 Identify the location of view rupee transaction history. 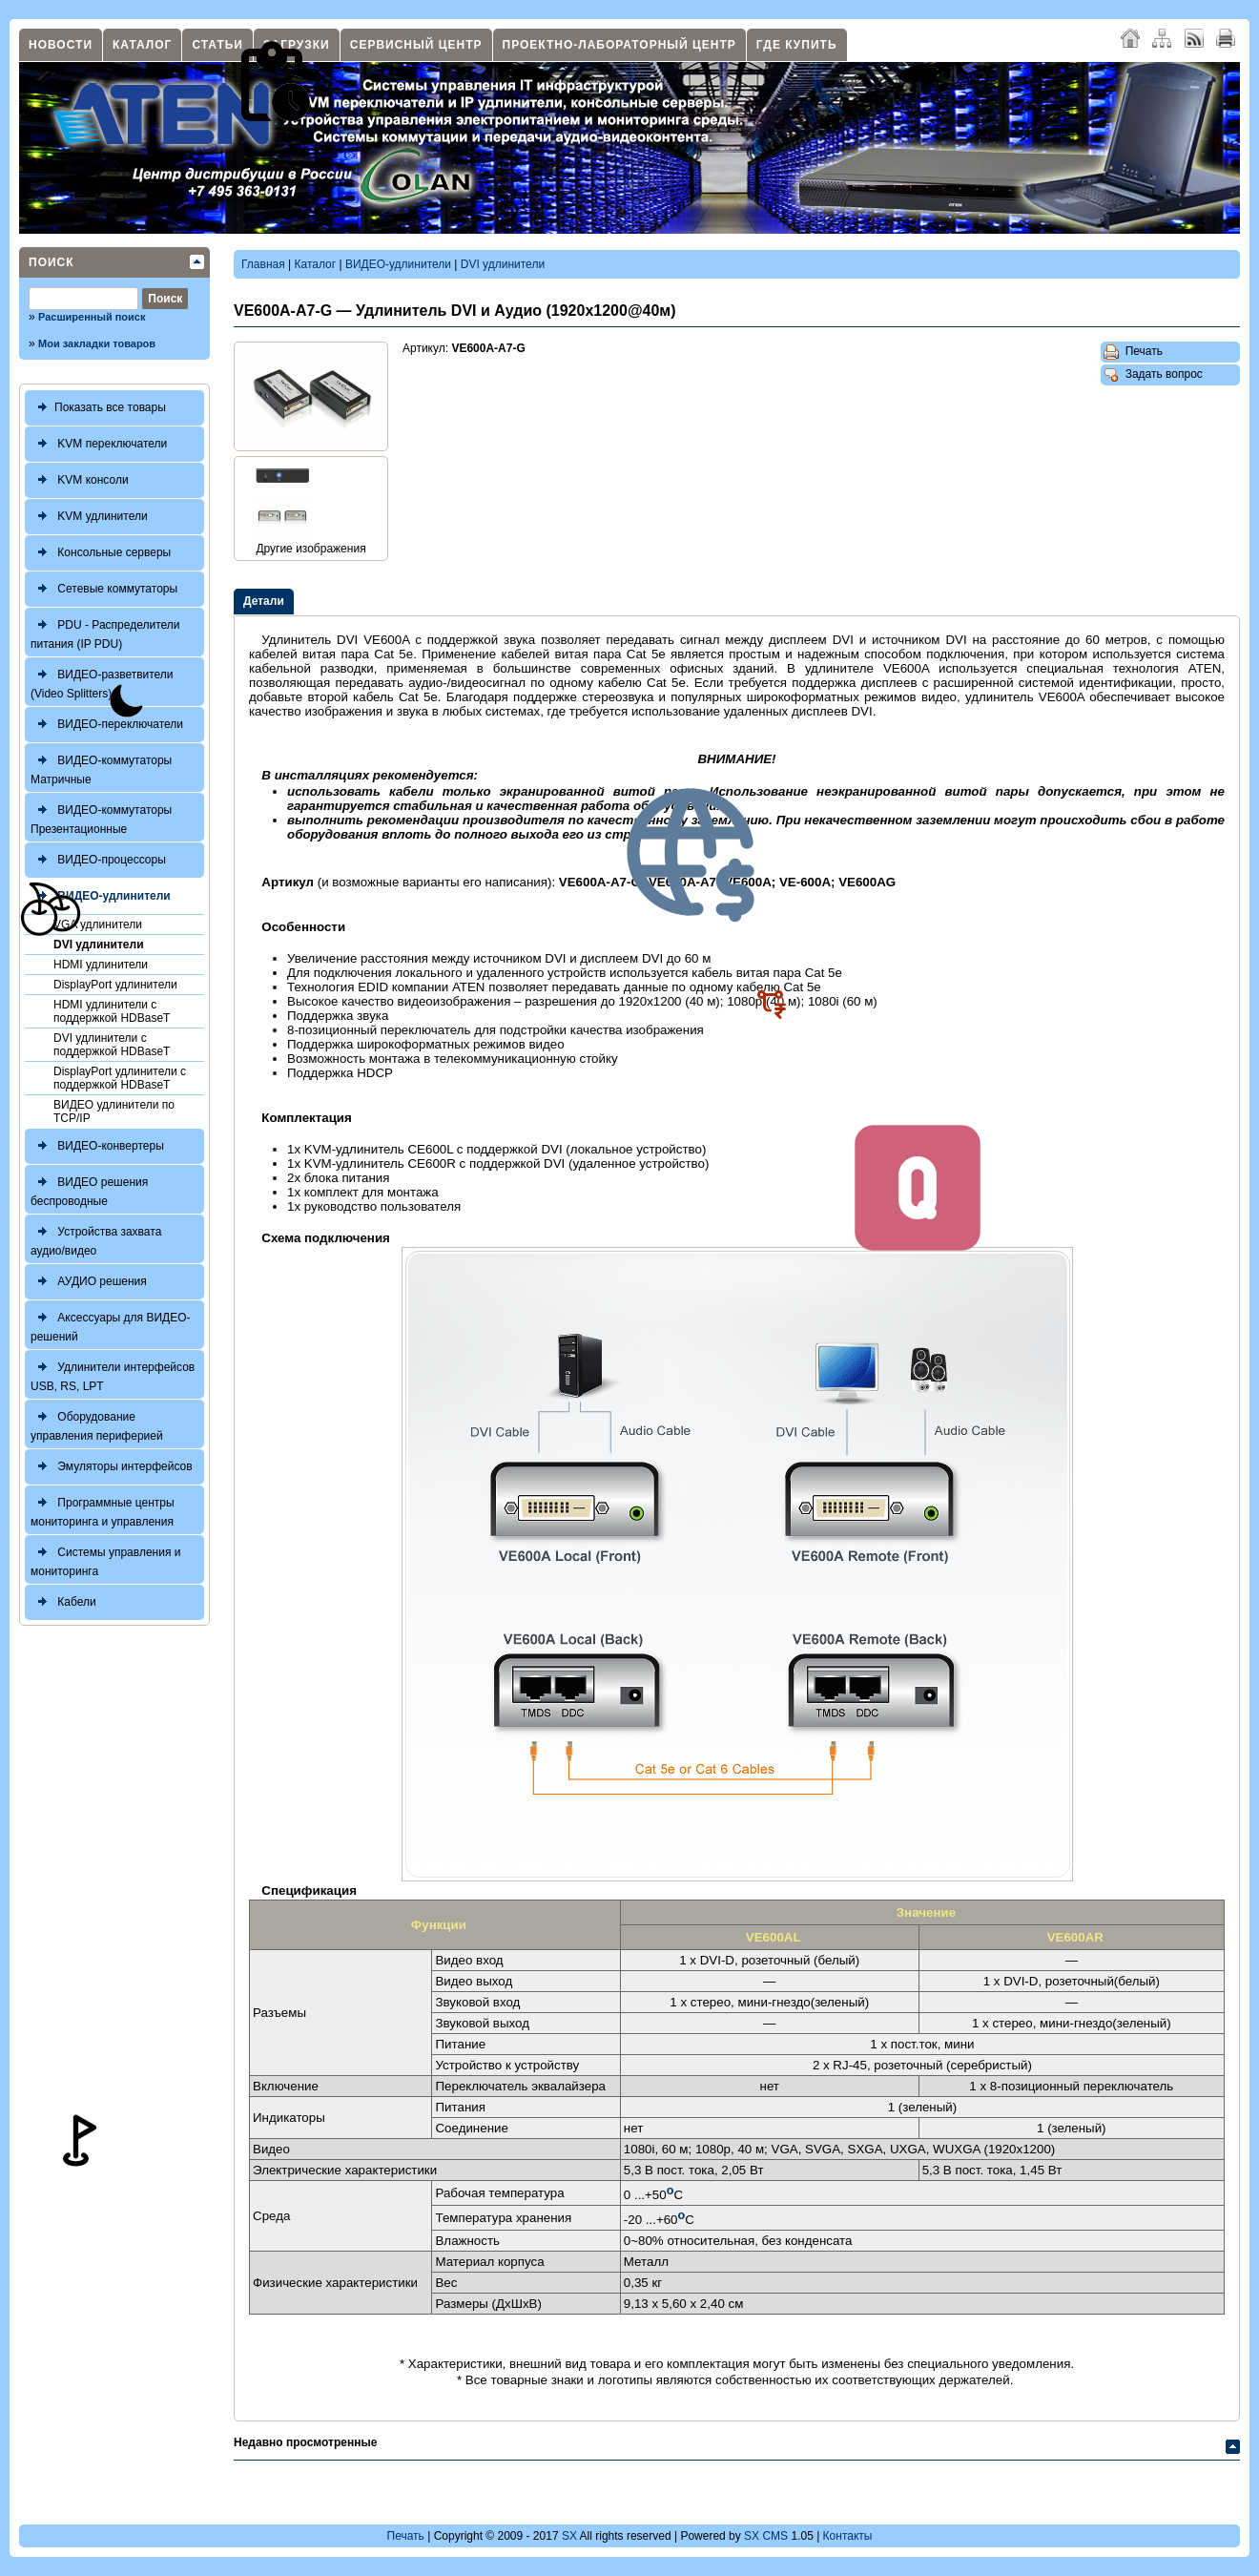
(772, 1005).